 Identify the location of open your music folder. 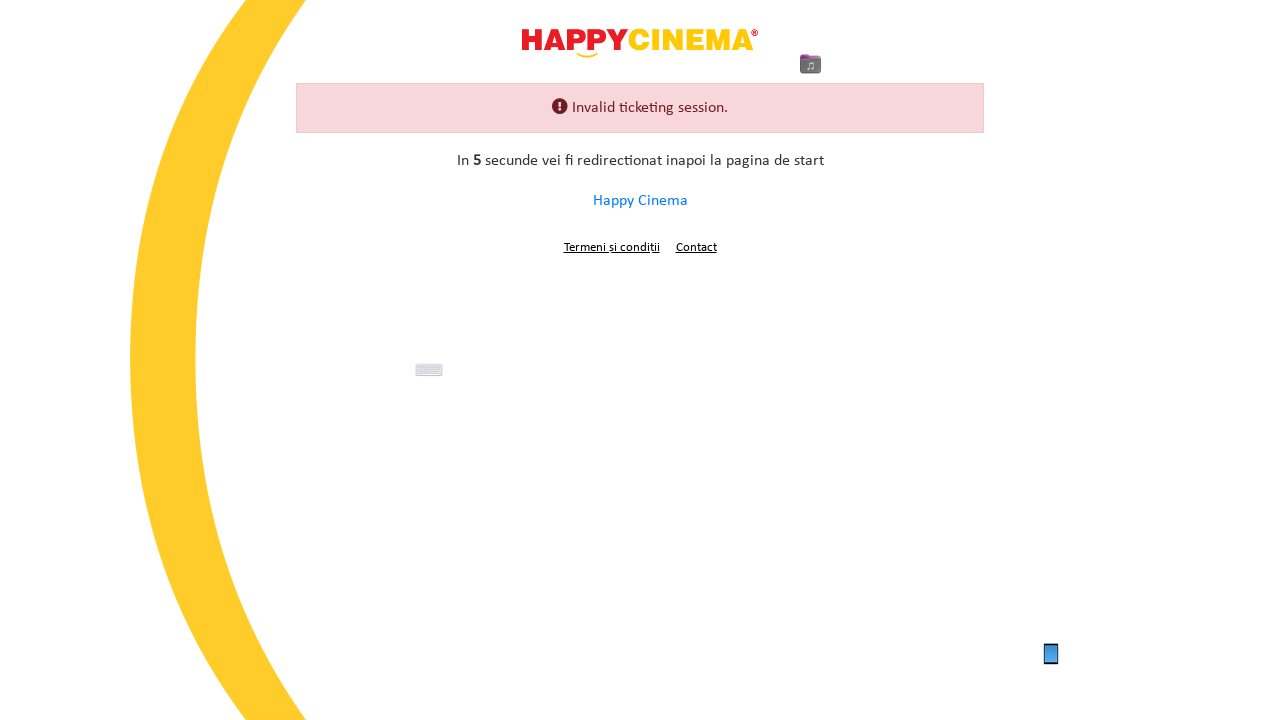
(810, 63).